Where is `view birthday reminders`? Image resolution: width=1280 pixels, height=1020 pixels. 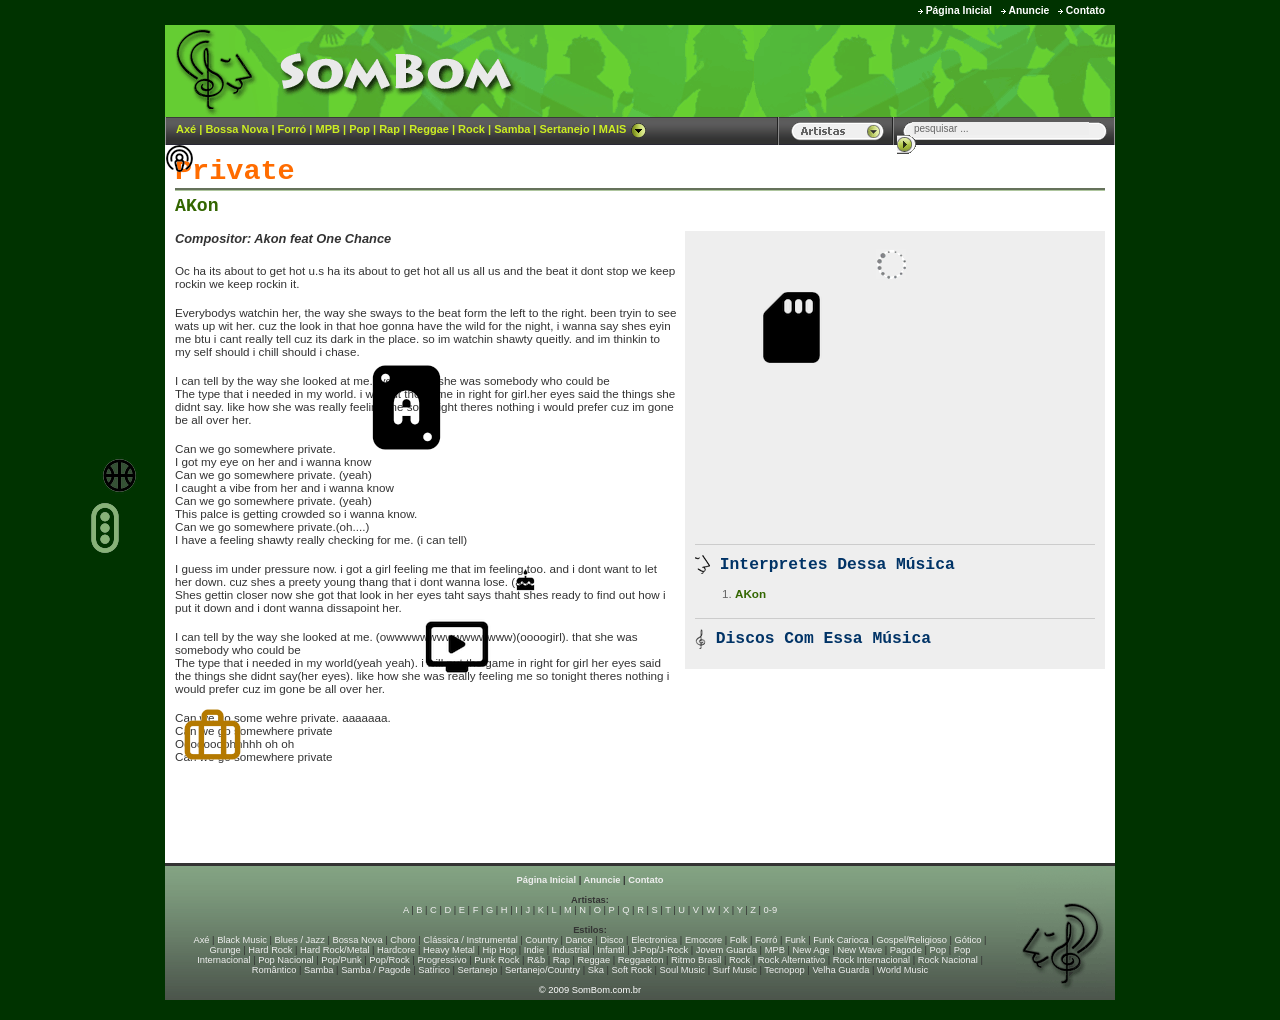 view birthday reminders is located at coordinates (525, 580).